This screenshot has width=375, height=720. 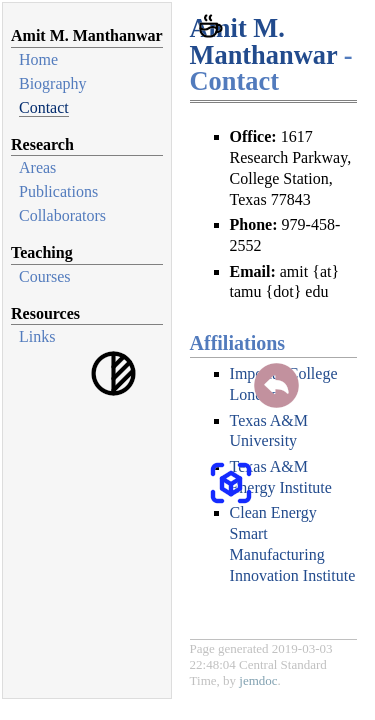 What do you see at coordinates (276, 385) in the screenshot?
I see `undo the last action` at bounding box center [276, 385].